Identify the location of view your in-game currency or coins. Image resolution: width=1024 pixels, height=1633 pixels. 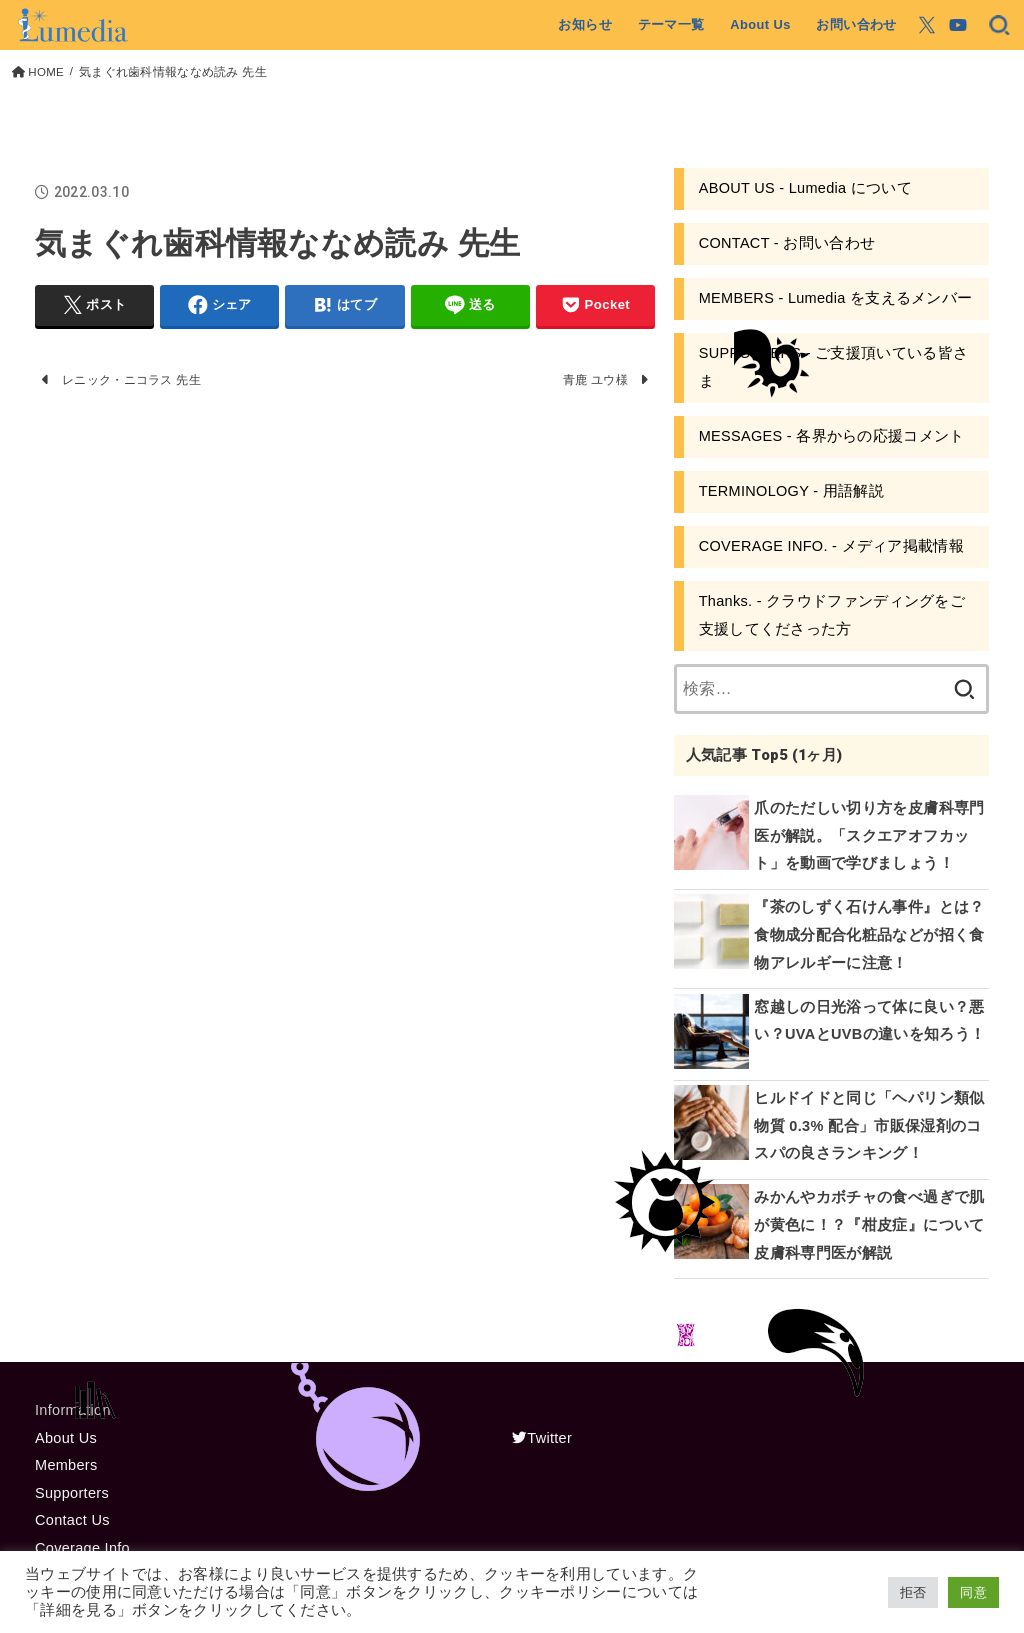
(664, 1200).